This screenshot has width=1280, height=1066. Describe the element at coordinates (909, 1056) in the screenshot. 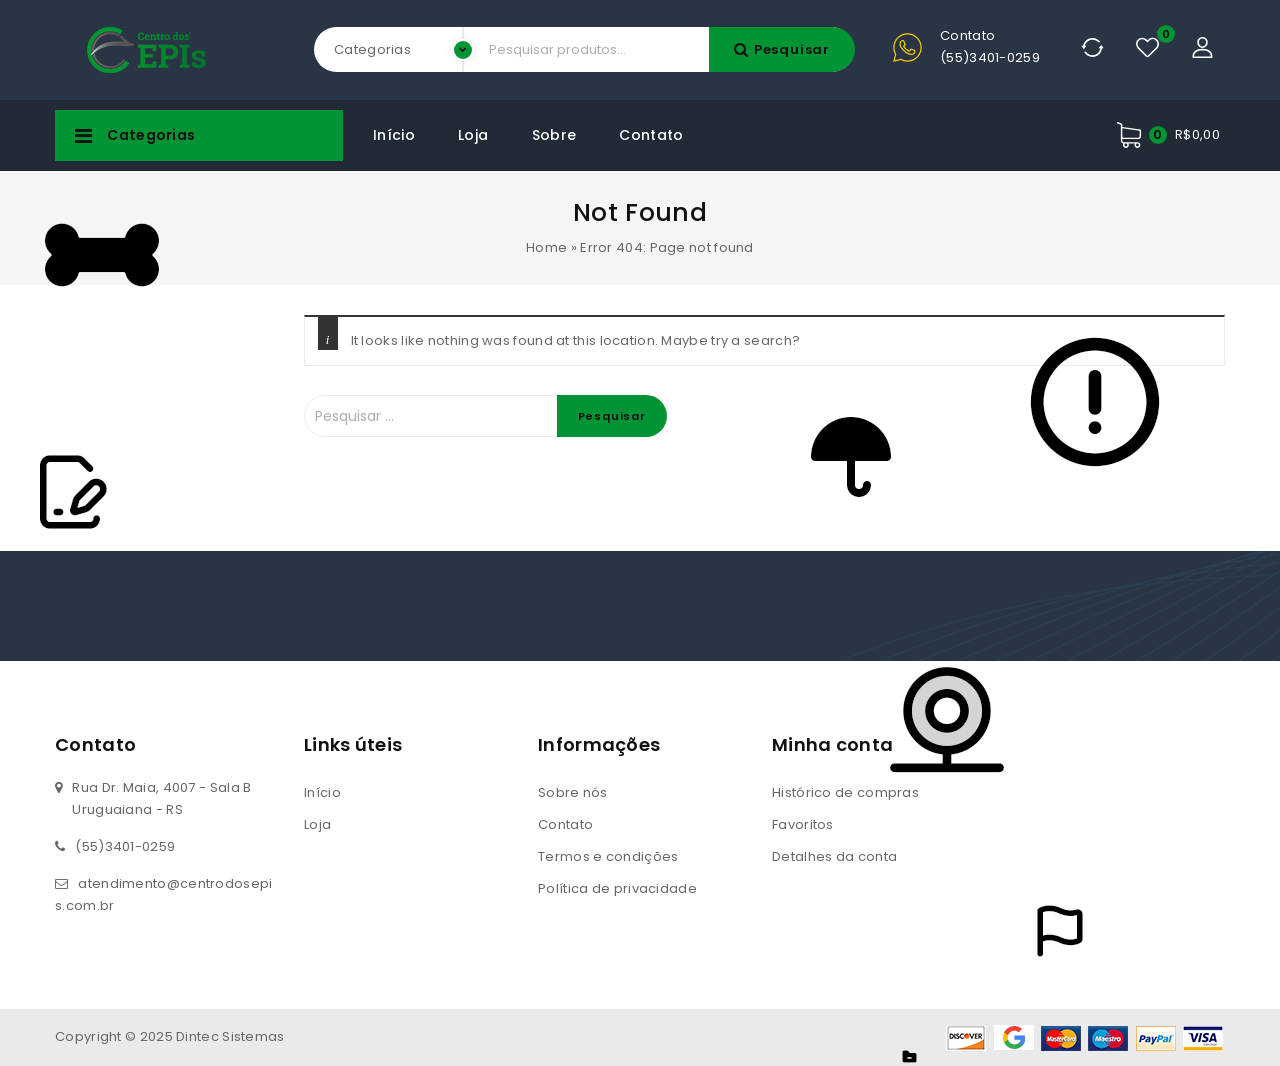

I see `remove a folder from your files` at that location.